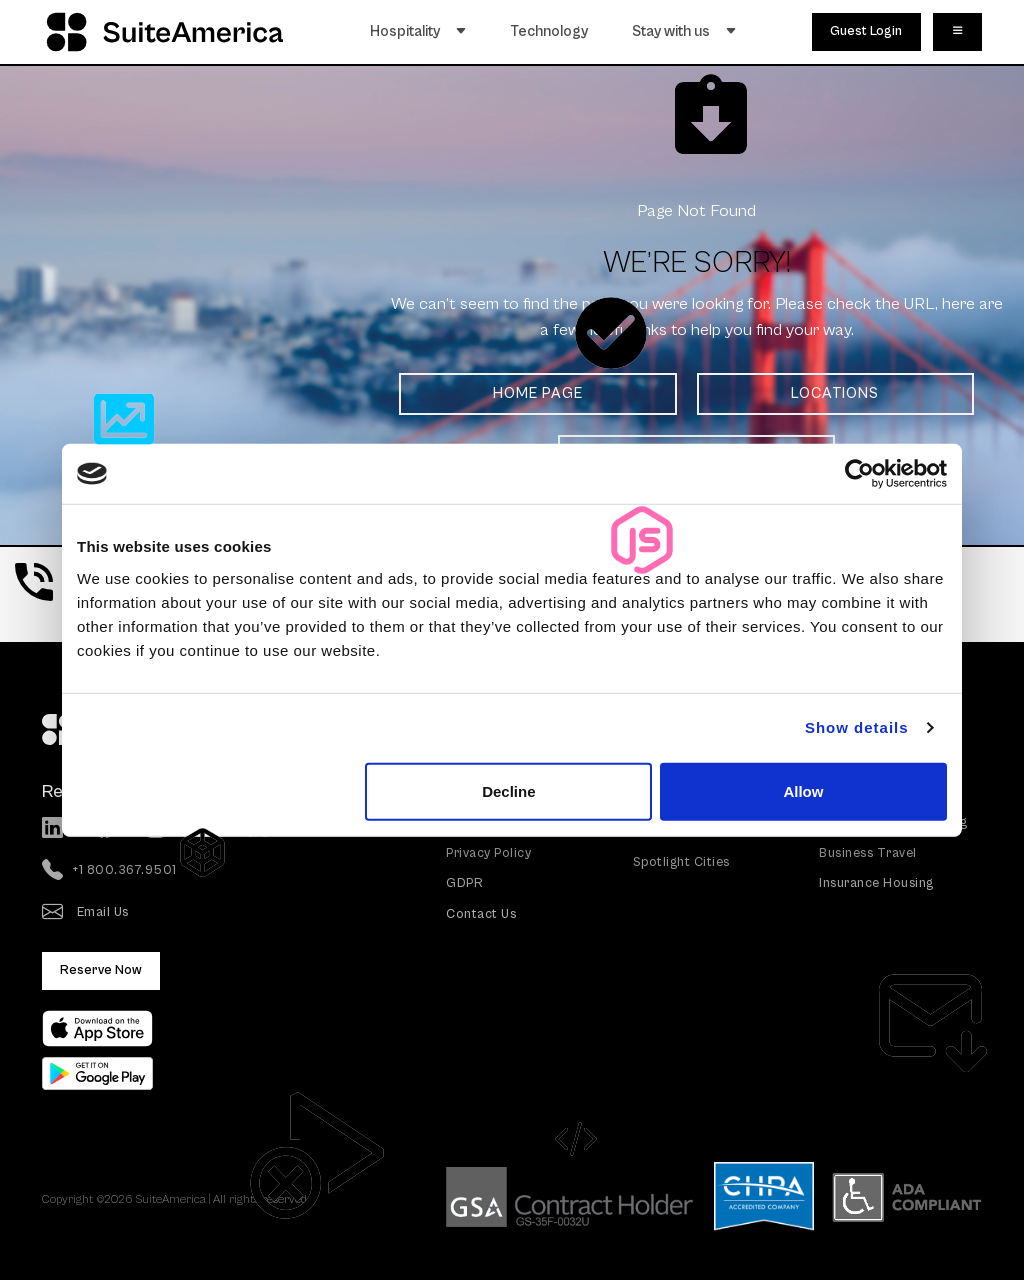 This screenshot has height=1280, width=1024. What do you see at coordinates (642, 540) in the screenshot?
I see `indicates node.js technology or runtime environment` at bounding box center [642, 540].